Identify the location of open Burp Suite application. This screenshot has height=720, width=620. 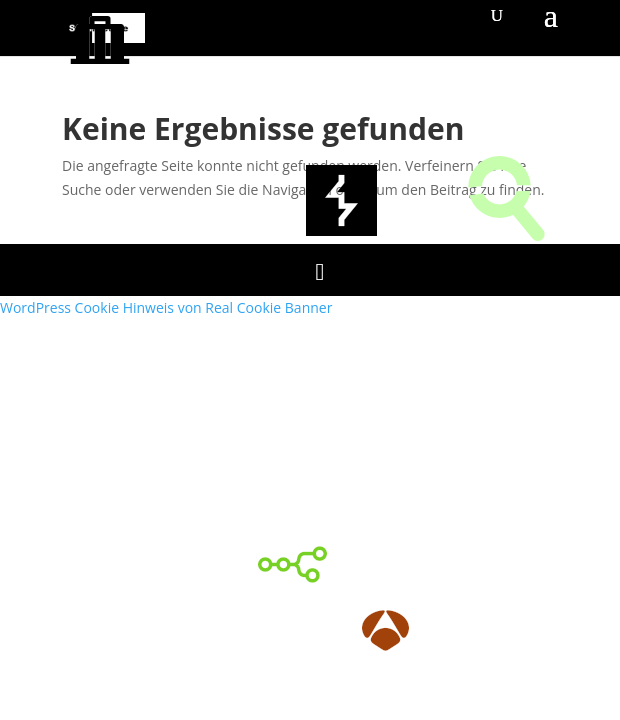
(341, 200).